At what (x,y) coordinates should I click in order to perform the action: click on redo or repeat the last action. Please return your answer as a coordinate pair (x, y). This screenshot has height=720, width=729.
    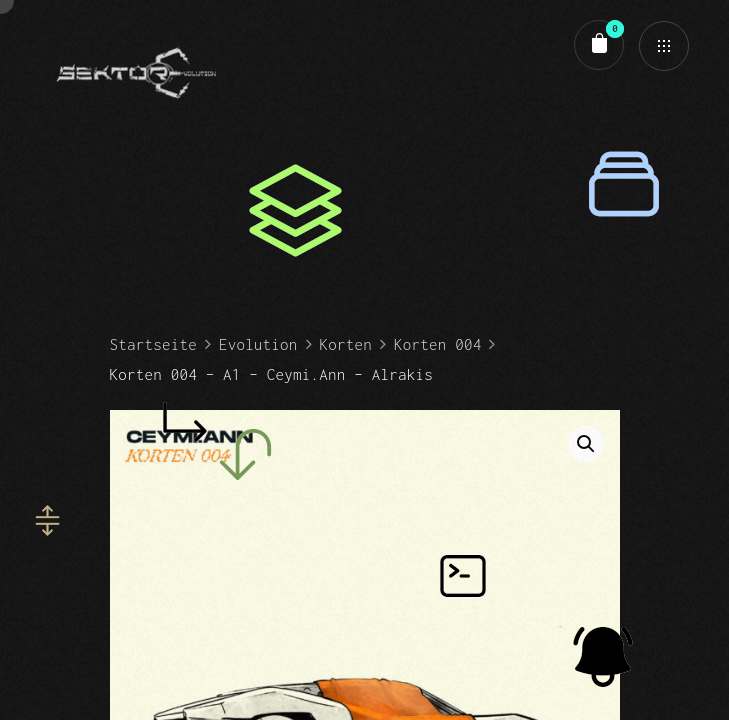
    Looking at the image, I should click on (245, 454).